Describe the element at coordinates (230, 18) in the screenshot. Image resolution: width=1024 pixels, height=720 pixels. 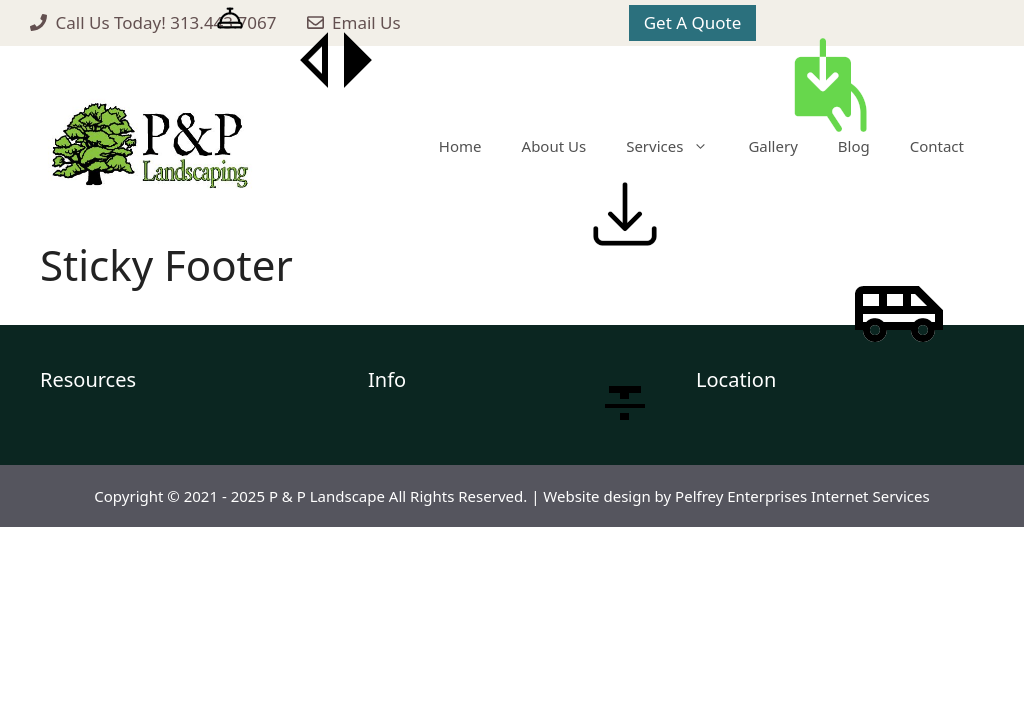
I see `request concierge or front desk assistance` at that location.